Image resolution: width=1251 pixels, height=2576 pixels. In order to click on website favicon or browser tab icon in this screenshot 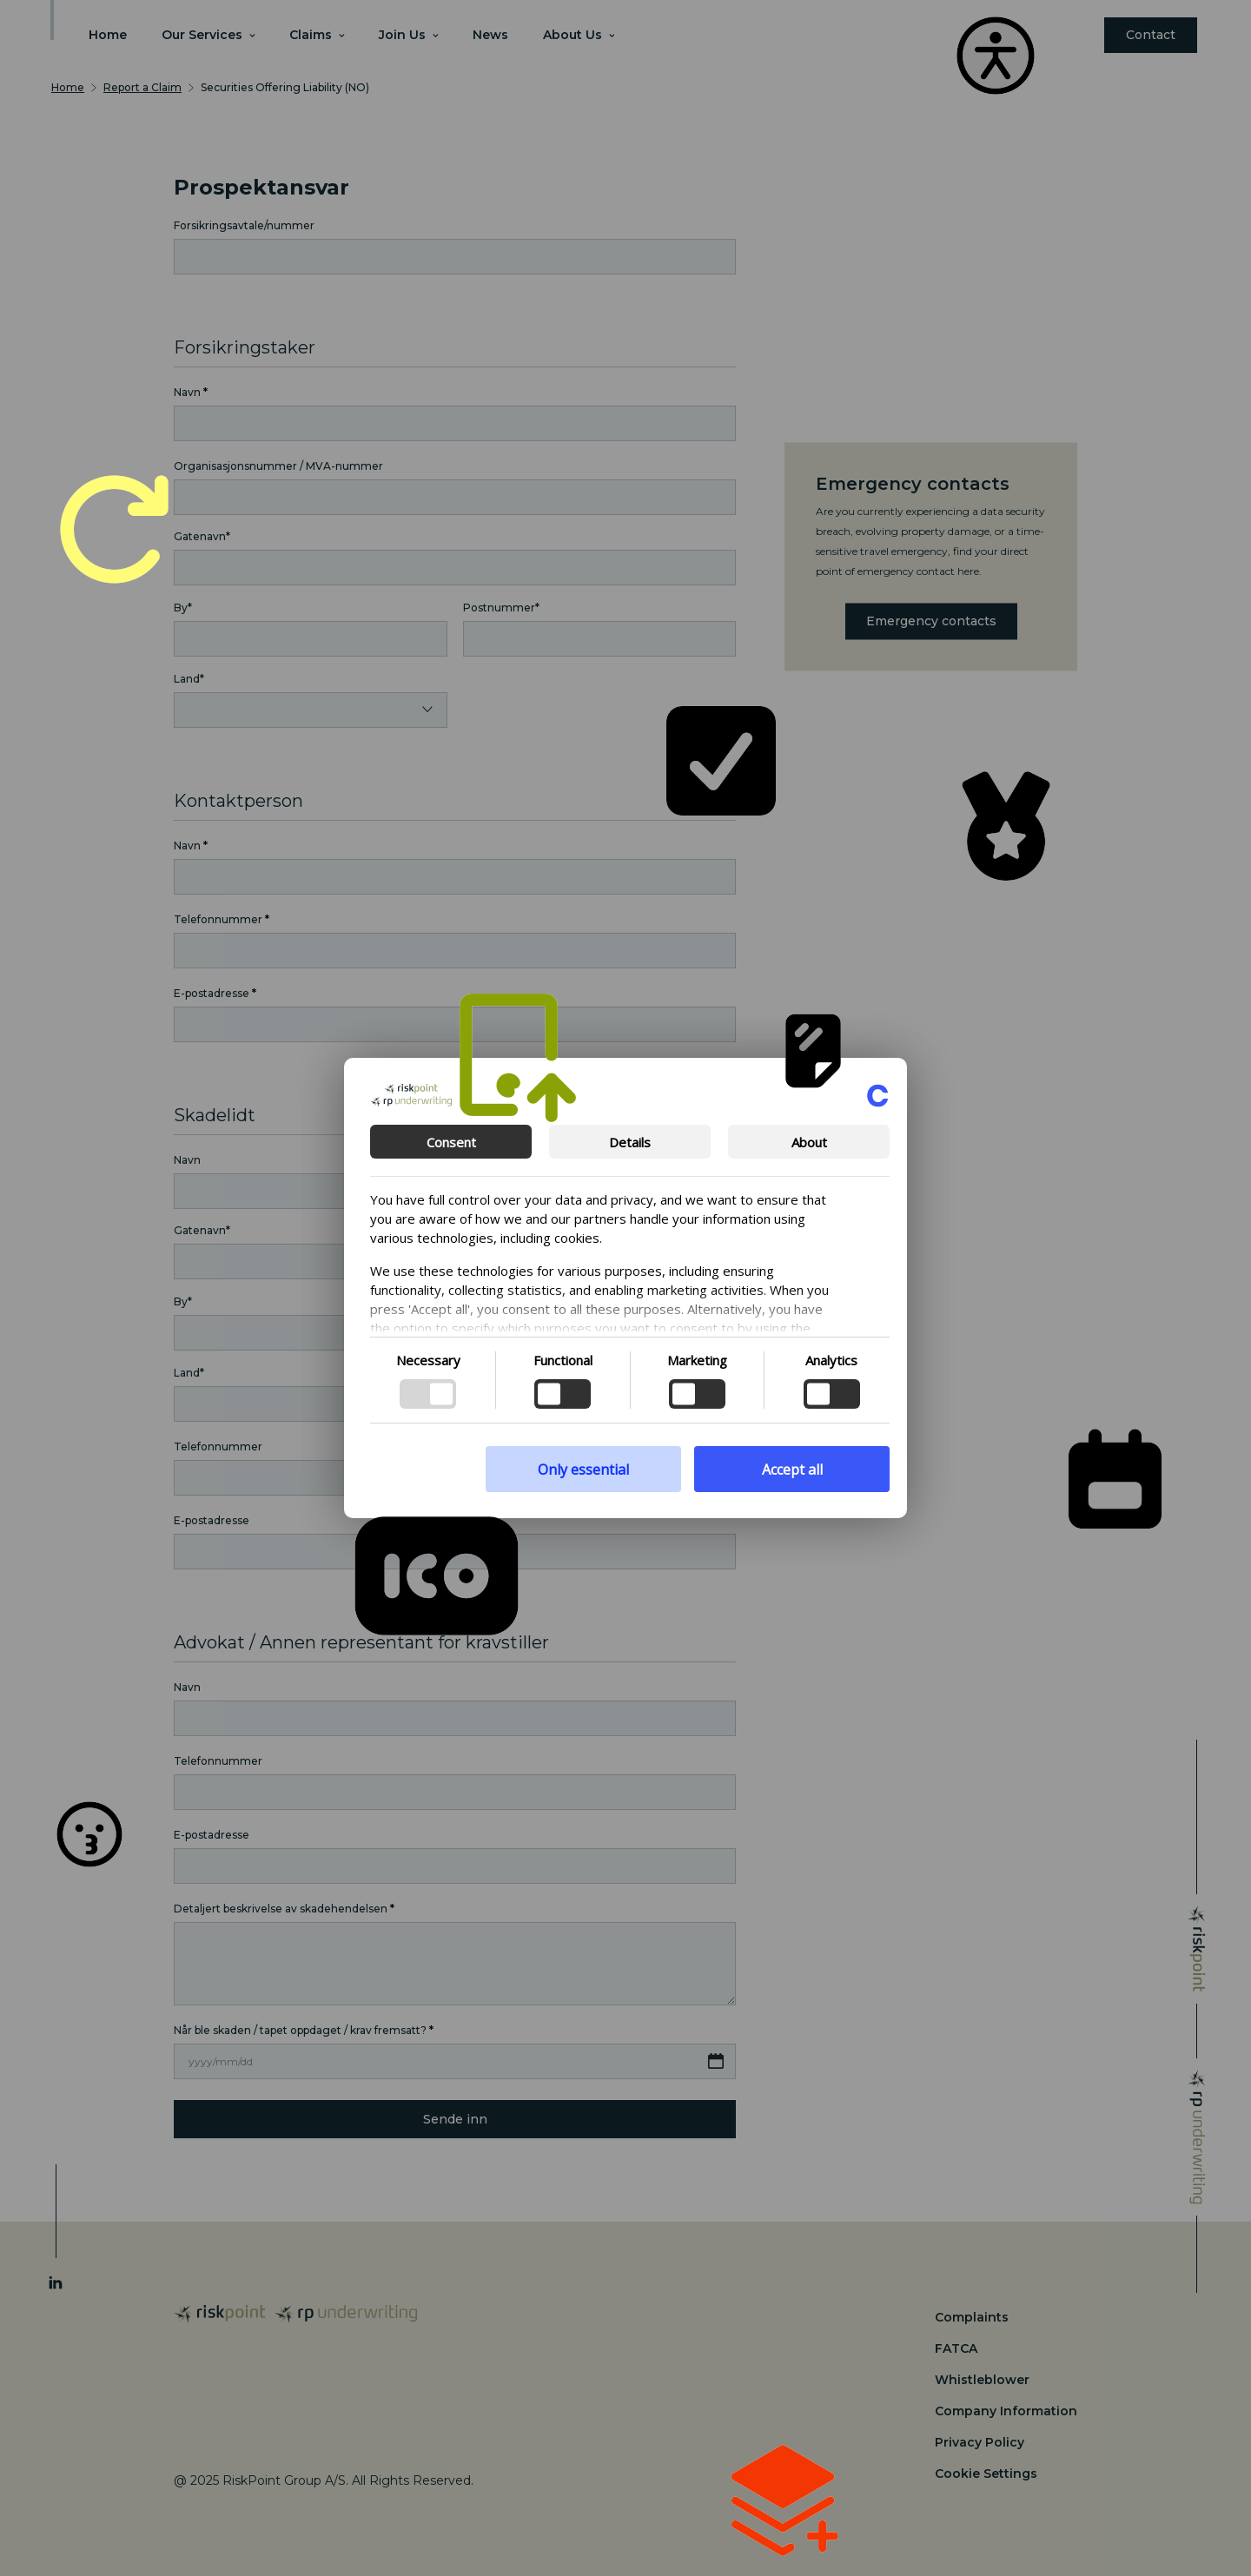, I will do `click(436, 1575)`.